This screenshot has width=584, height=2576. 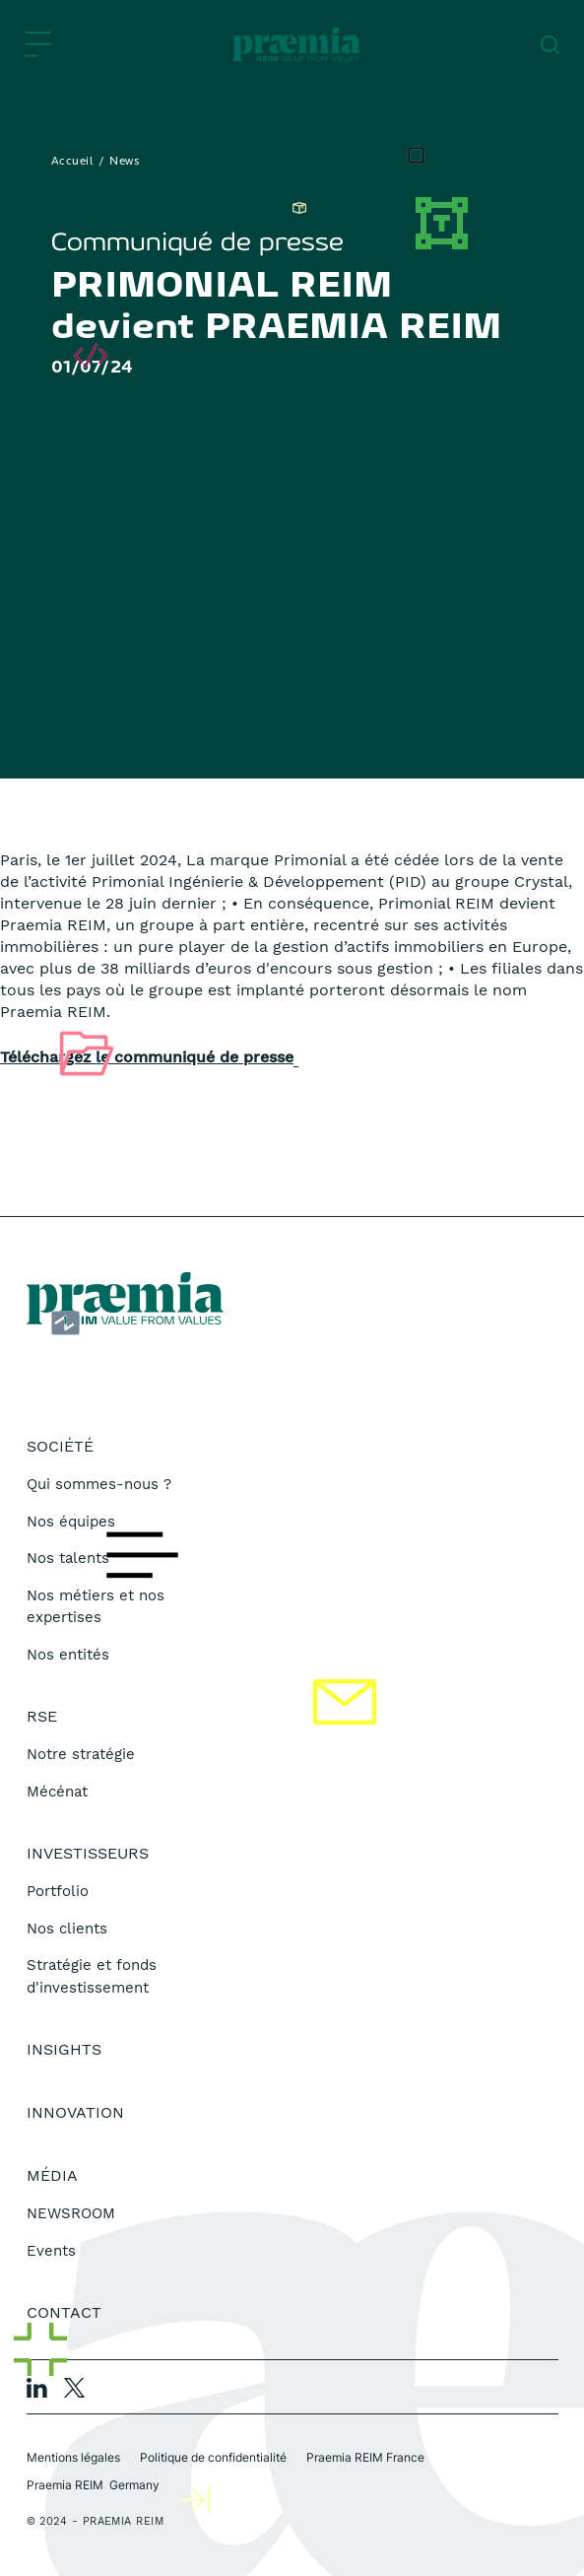 I want to click on navigate to the next item or page, so click(x=195, y=2499).